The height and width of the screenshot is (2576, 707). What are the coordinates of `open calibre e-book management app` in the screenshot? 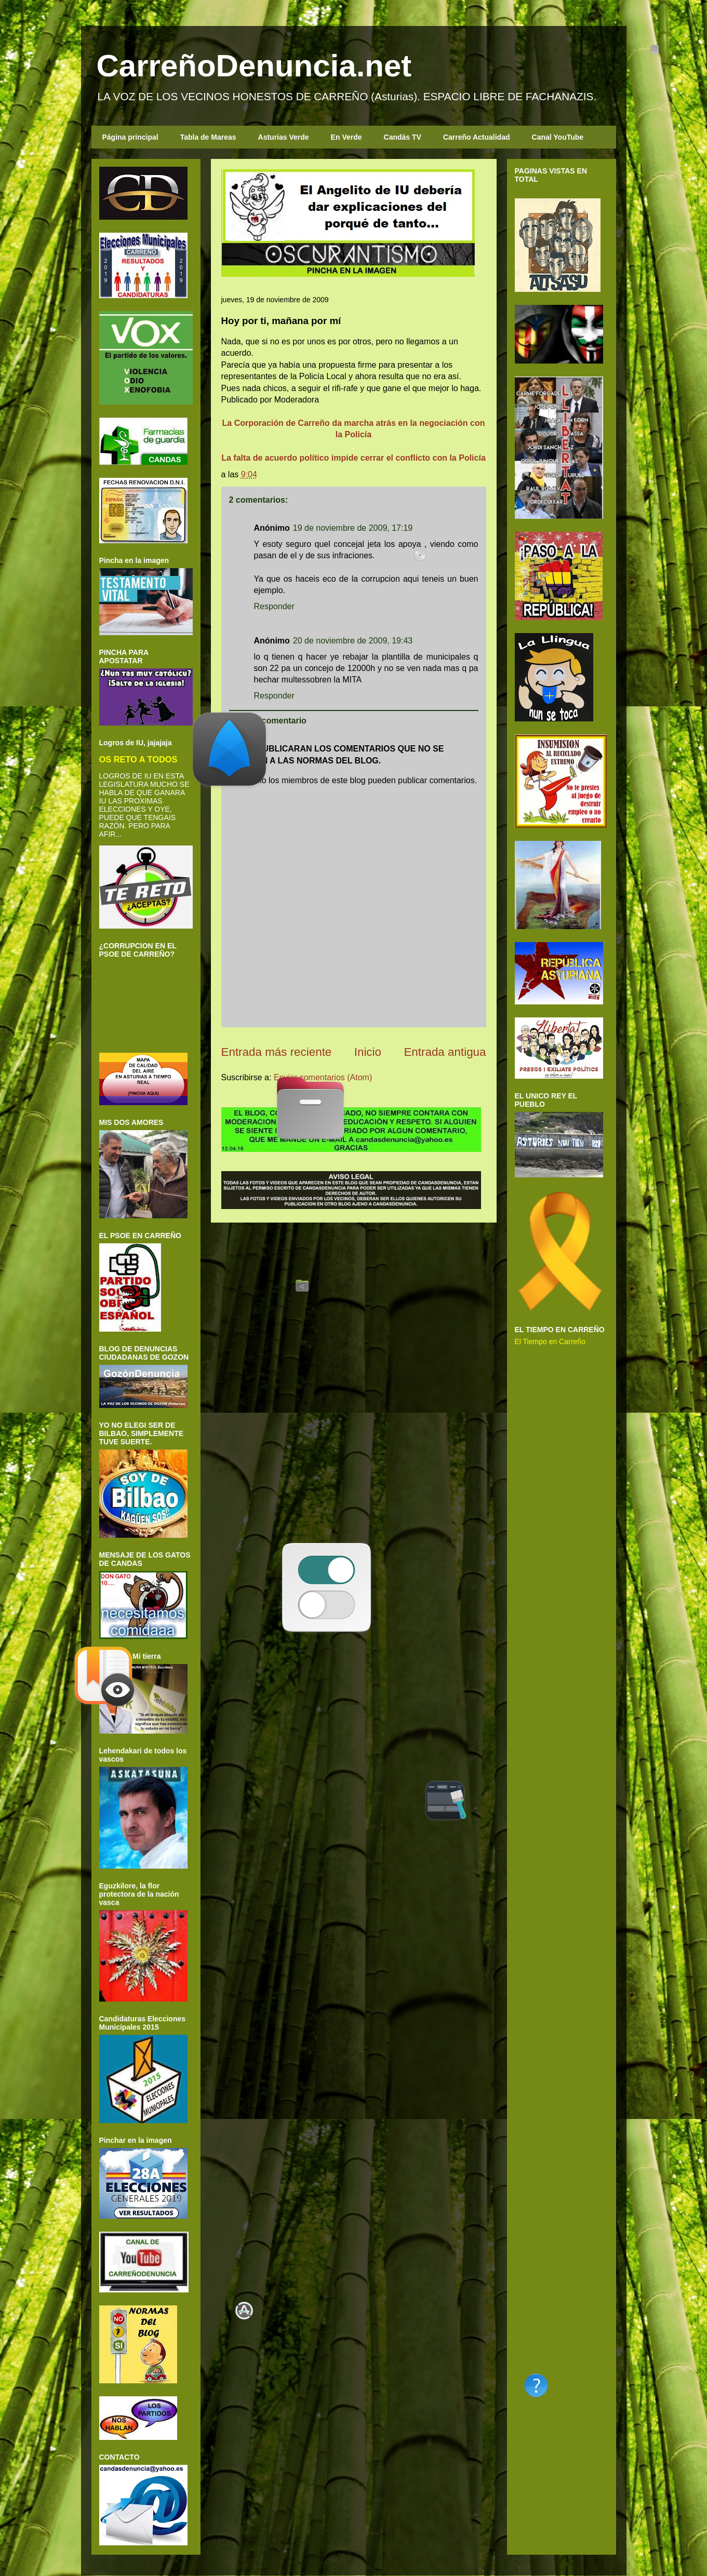 It's located at (103, 1675).